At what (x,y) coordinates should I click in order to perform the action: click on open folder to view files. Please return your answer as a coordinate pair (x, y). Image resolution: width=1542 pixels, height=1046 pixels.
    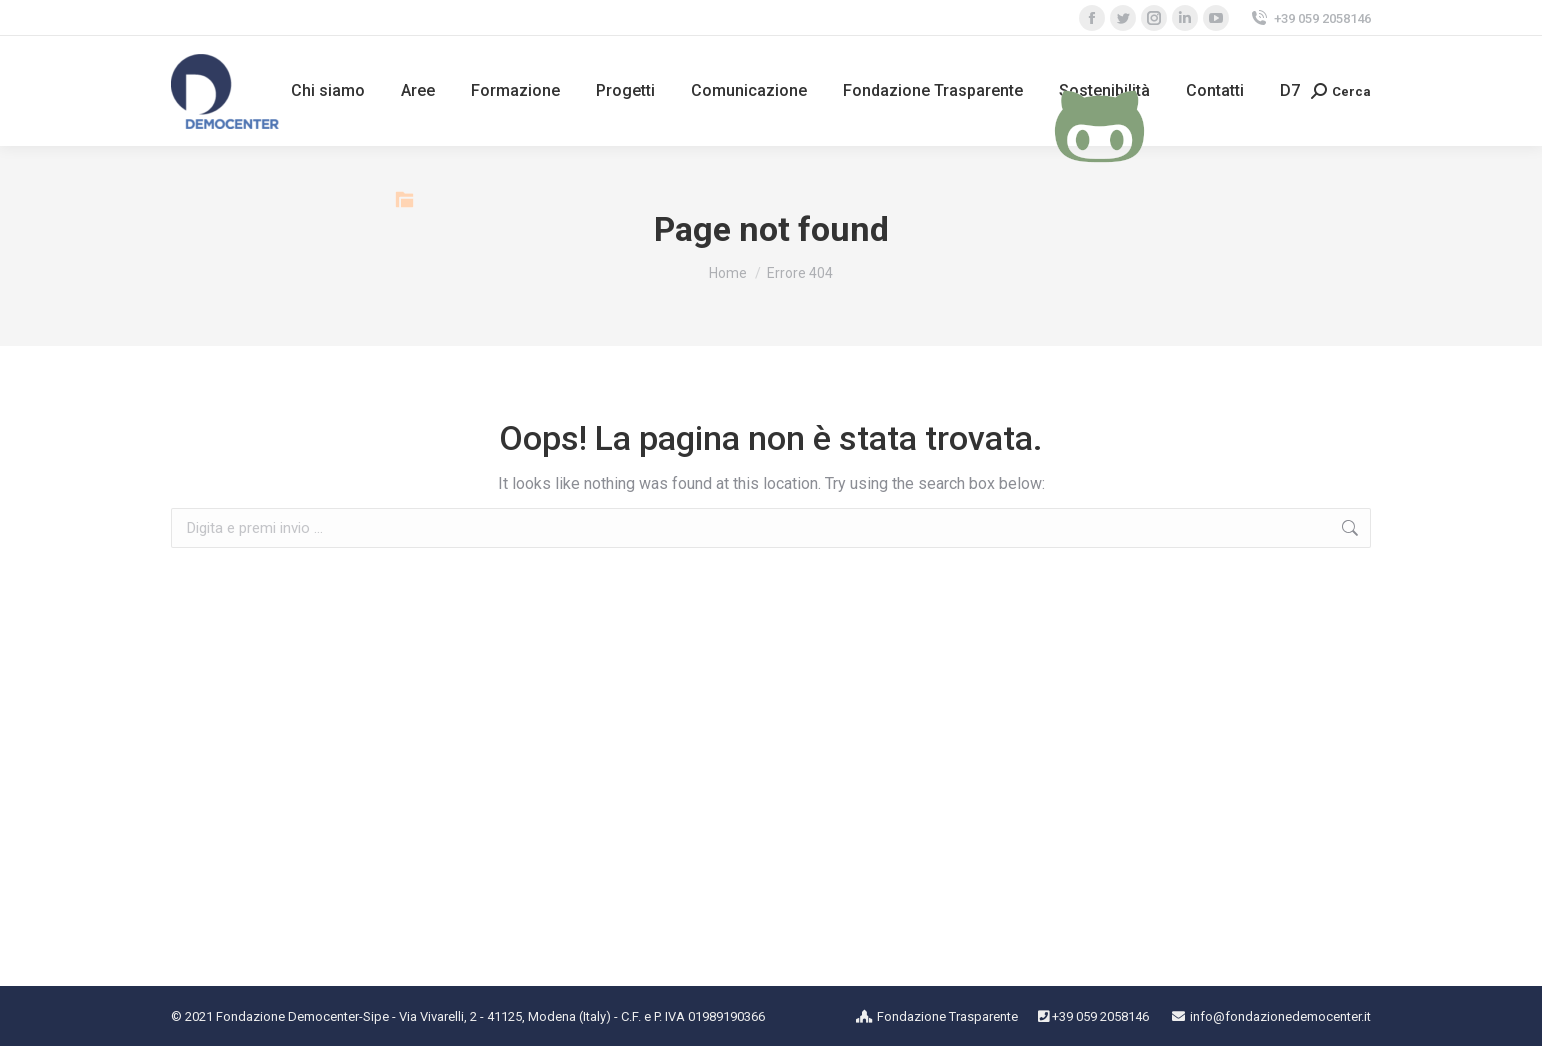
    Looking at the image, I should click on (404, 199).